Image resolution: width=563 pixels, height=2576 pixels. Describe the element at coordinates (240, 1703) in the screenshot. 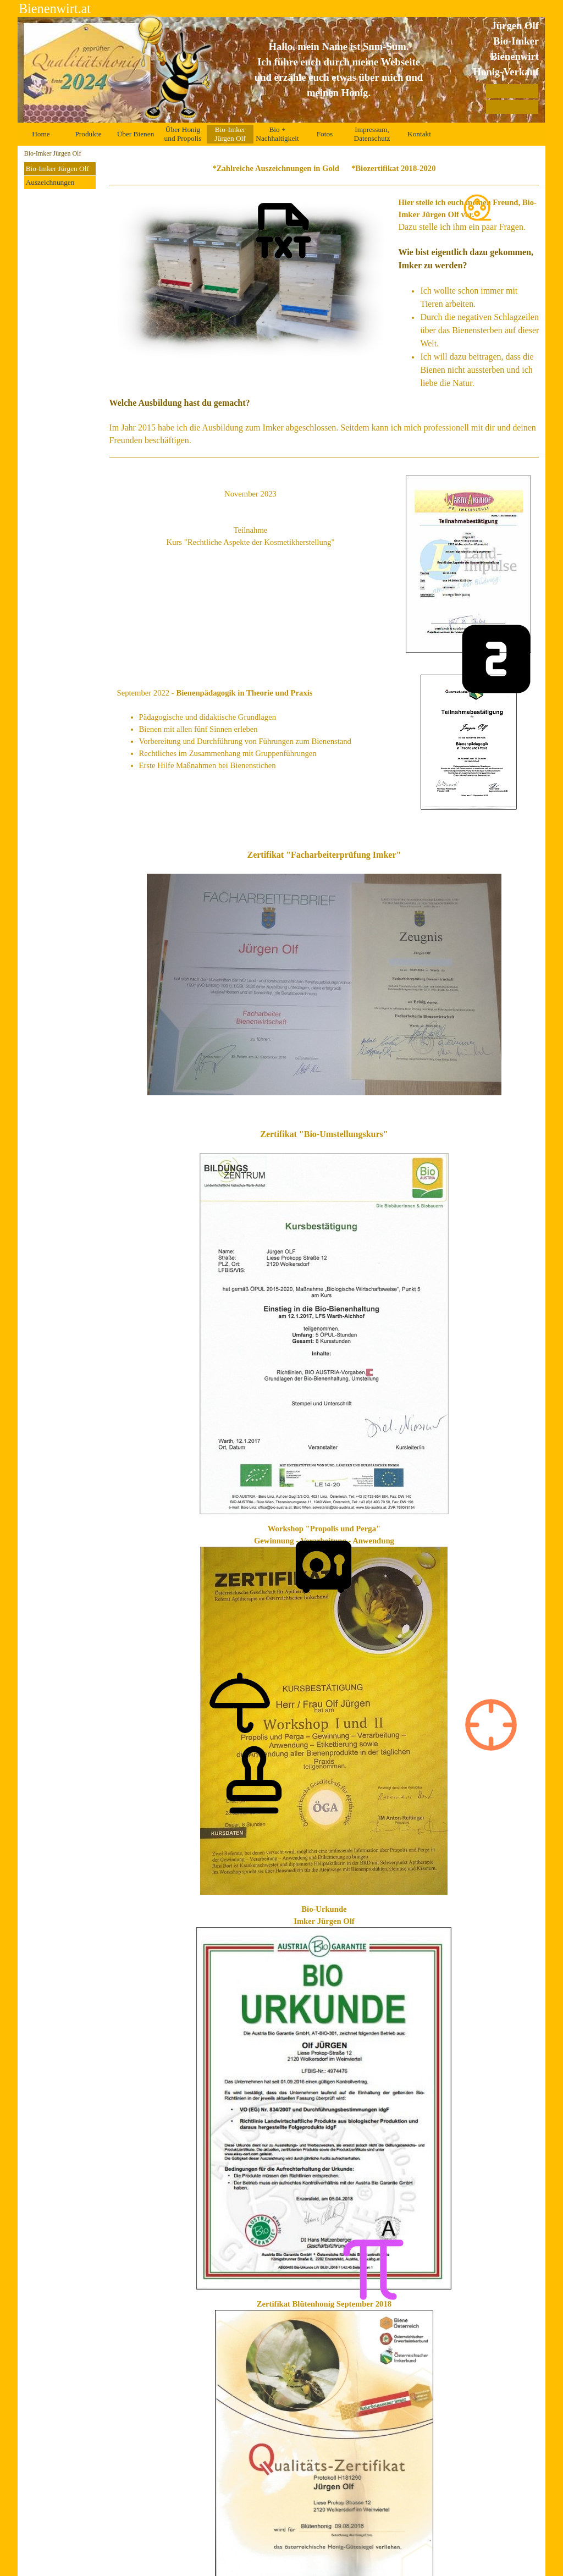

I see `view weather protection or rain forecast` at that location.